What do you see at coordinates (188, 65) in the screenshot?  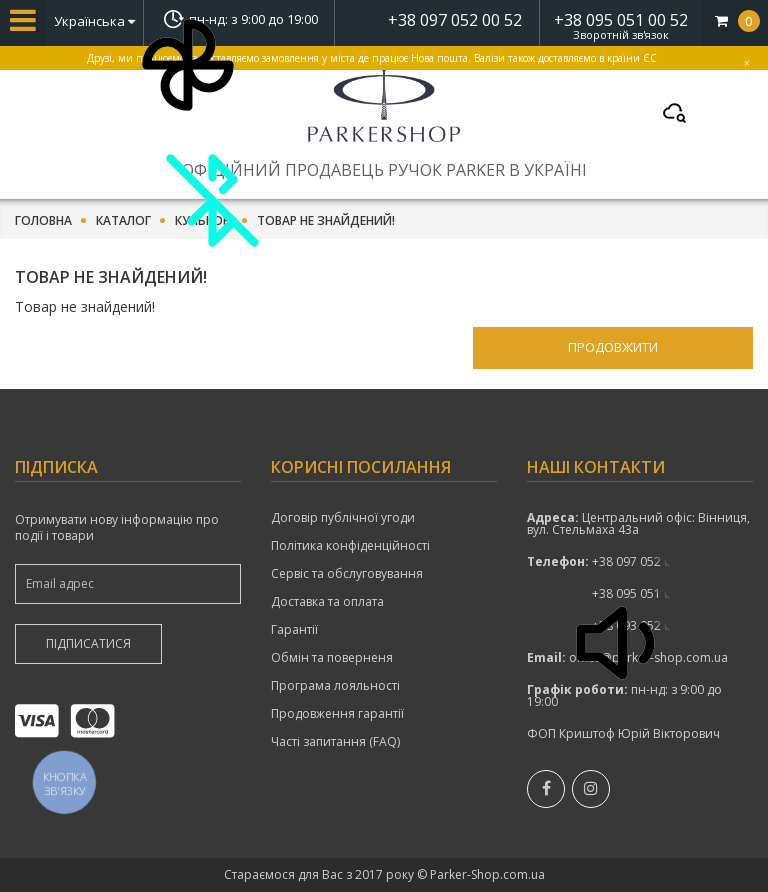 I see `access renewable energy settings` at bounding box center [188, 65].